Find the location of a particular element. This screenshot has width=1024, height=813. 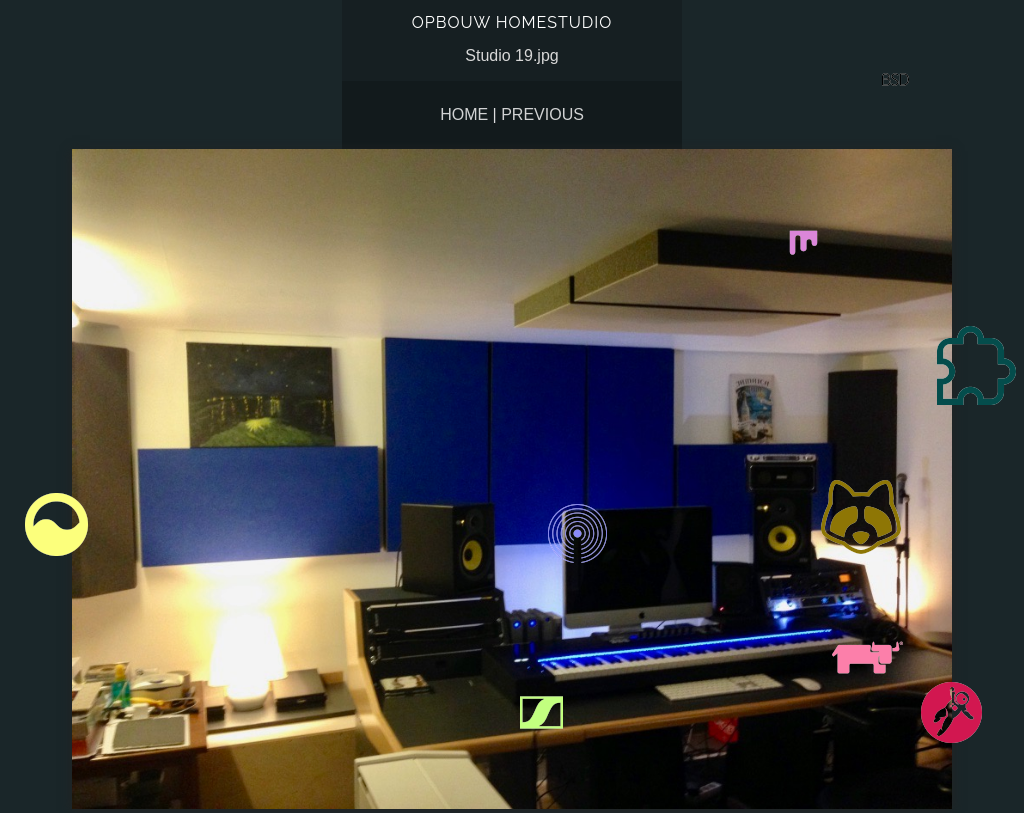

open protocols.io website or app is located at coordinates (861, 517).